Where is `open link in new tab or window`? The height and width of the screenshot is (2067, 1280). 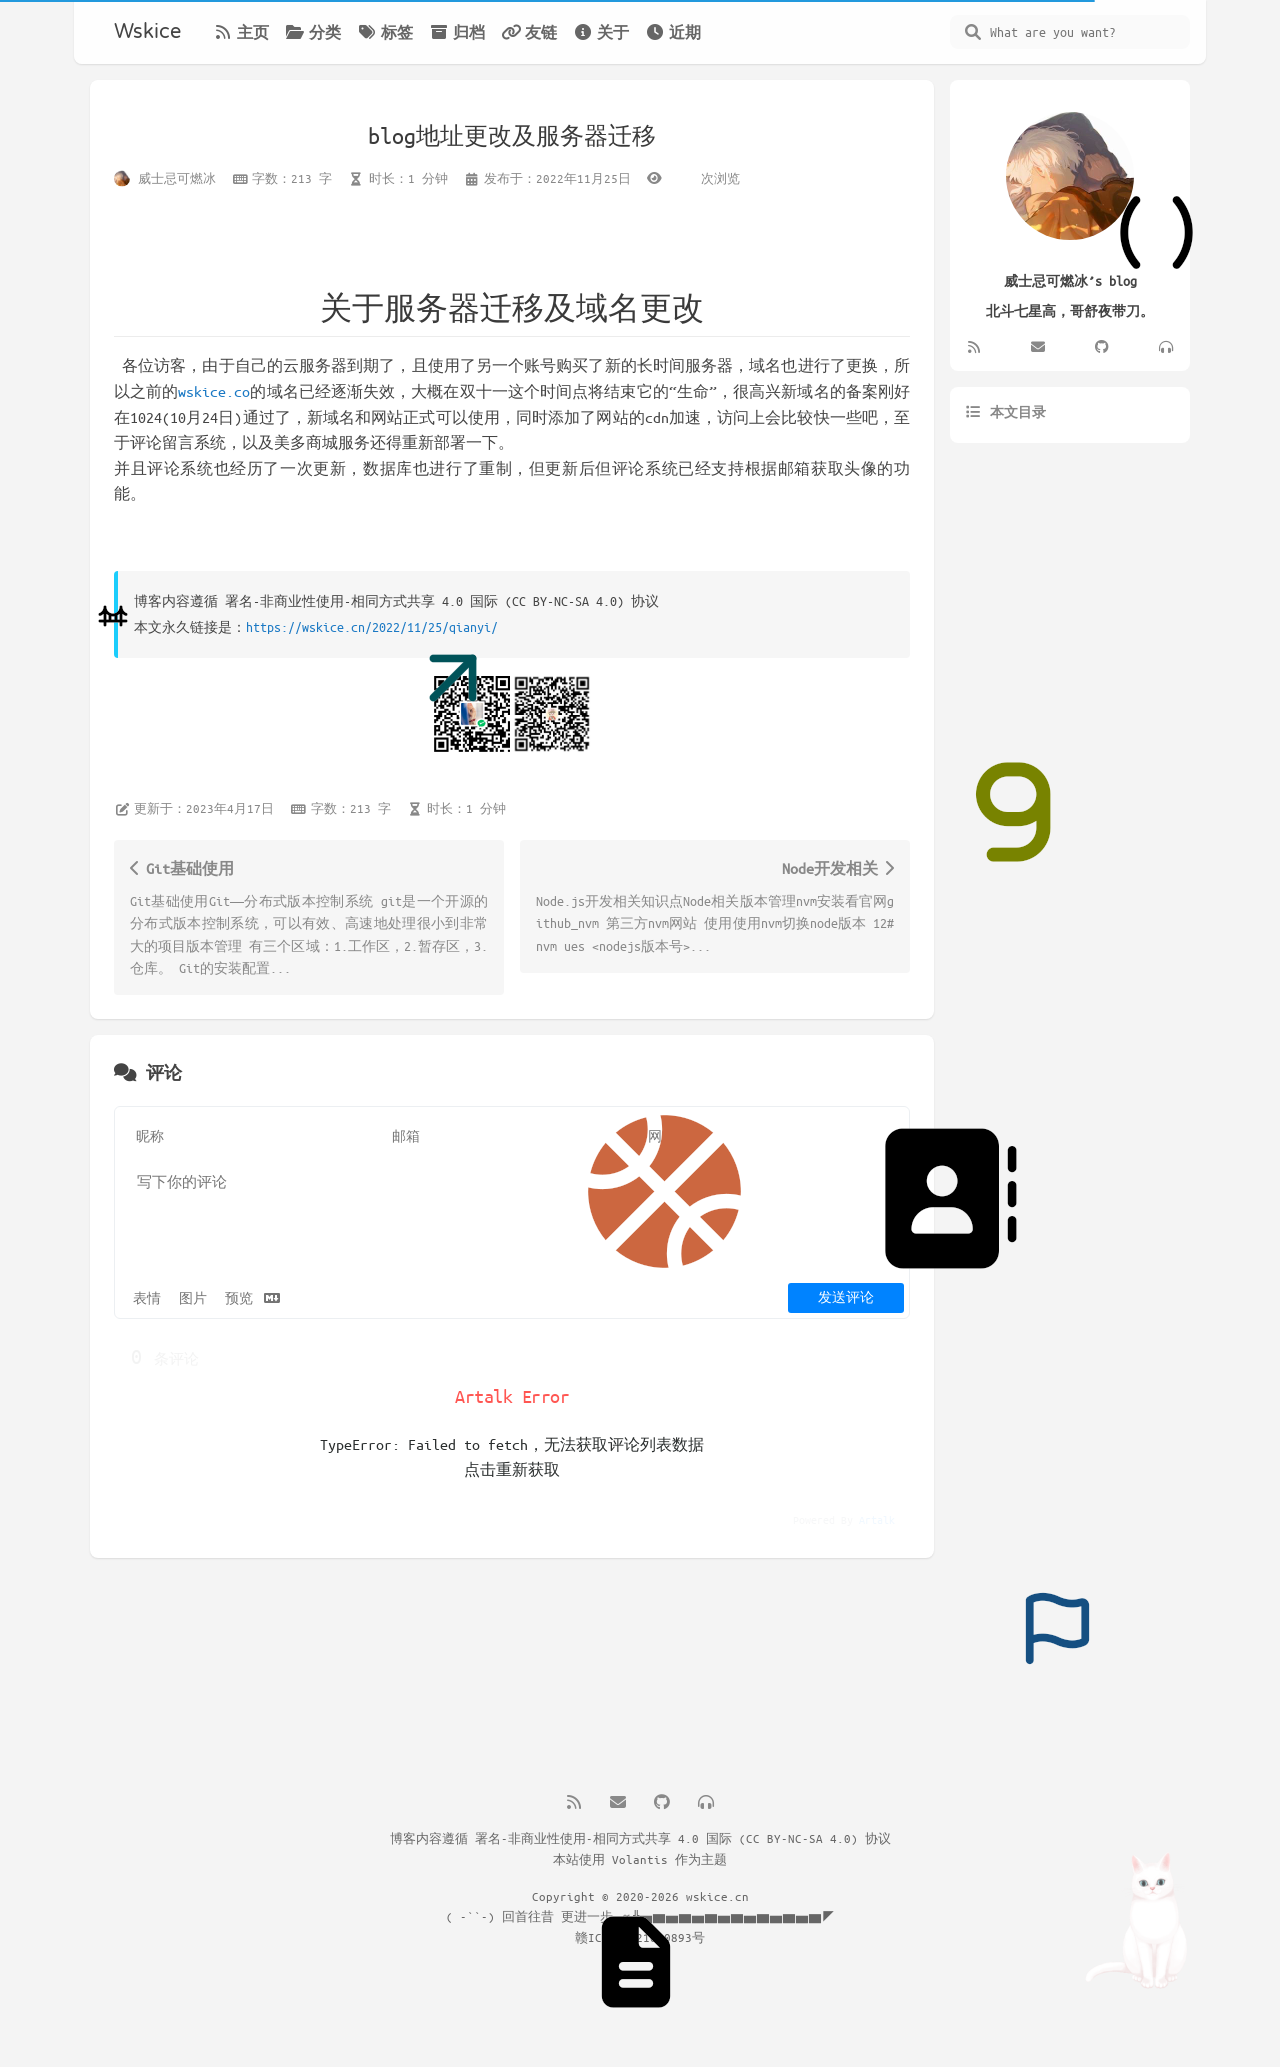
open link in new tab or window is located at coordinates (453, 678).